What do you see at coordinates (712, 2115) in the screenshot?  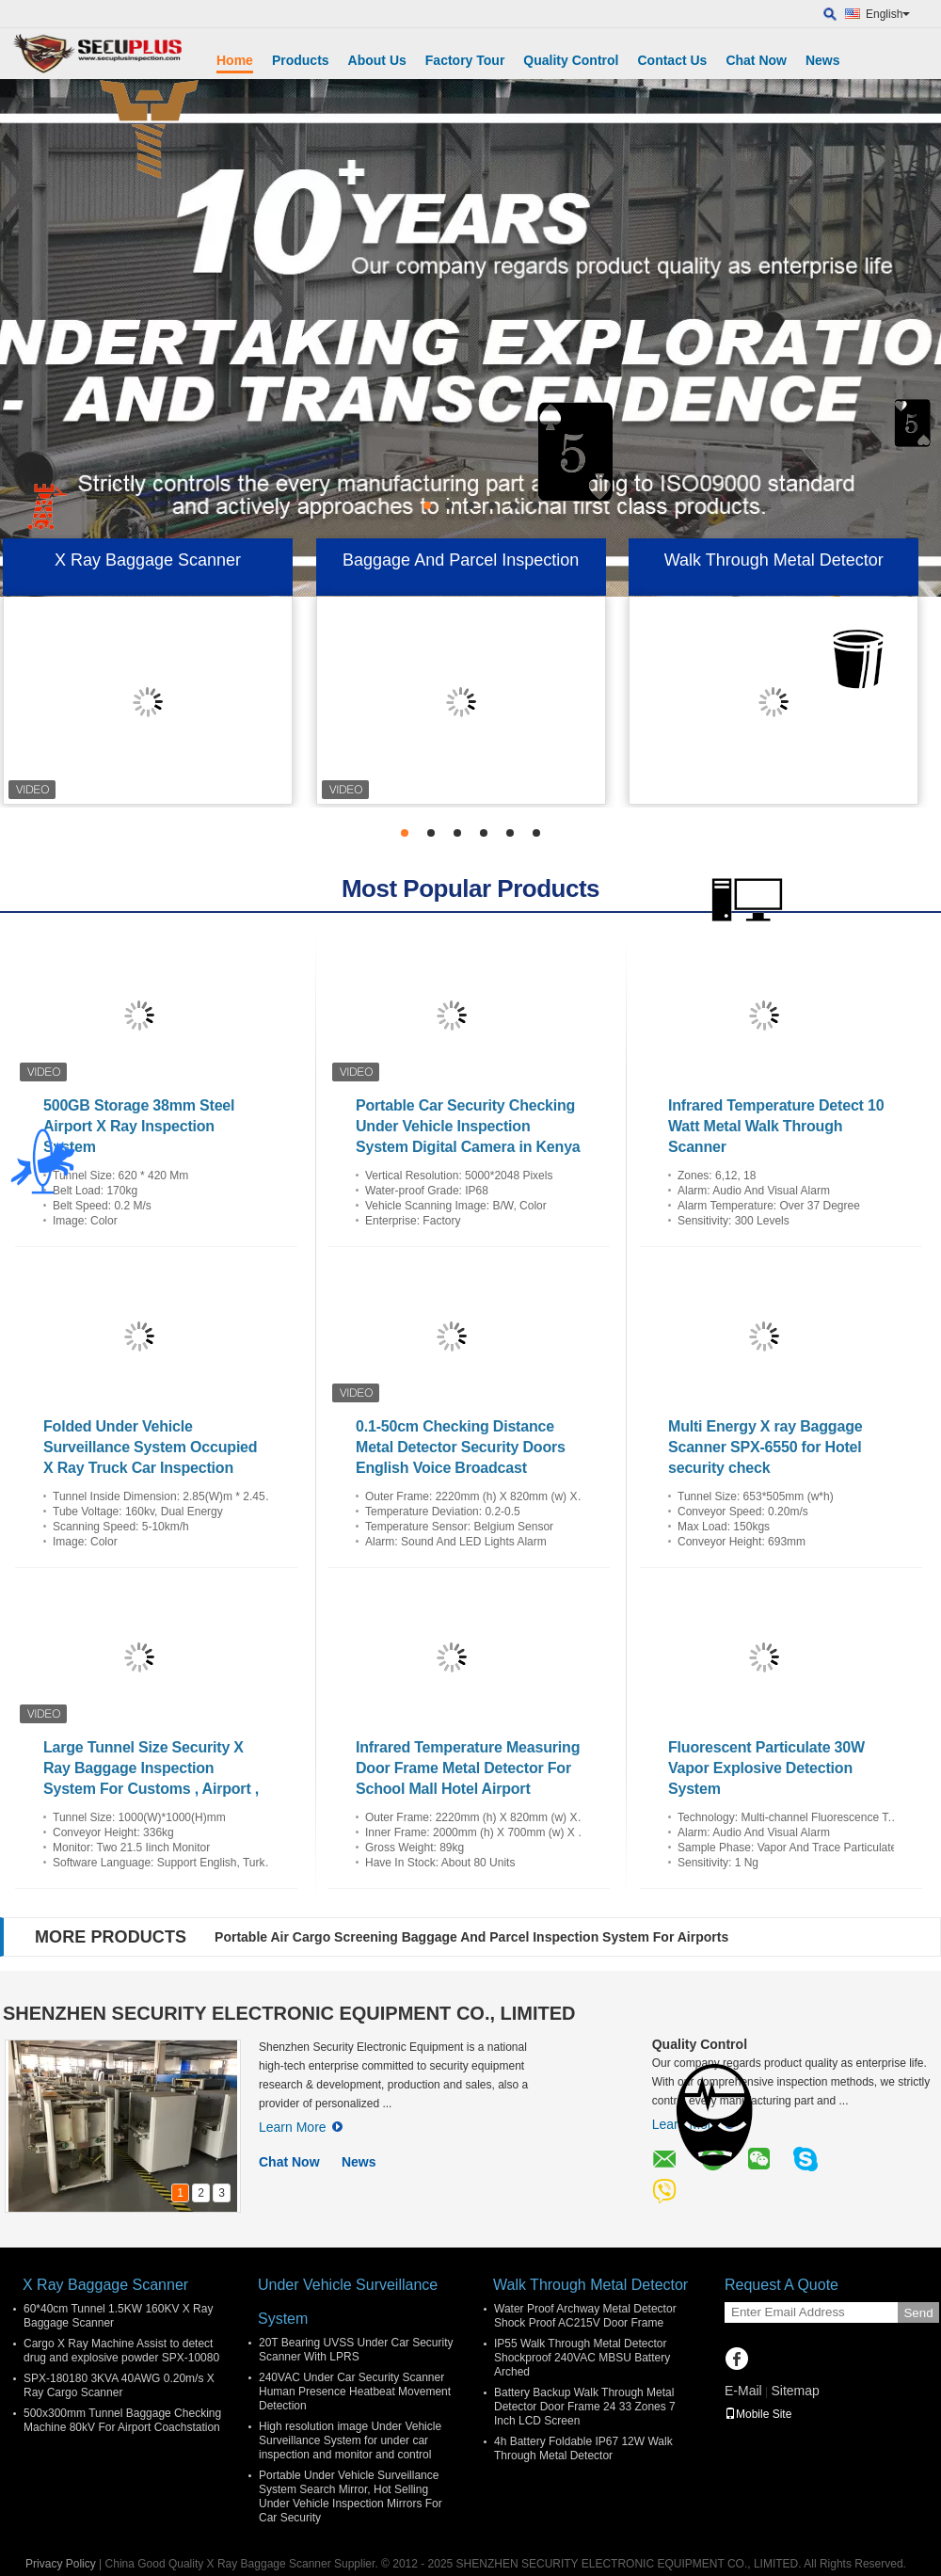 I see `indicates player is in a coma or unconscious state` at bounding box center [712, 2115].